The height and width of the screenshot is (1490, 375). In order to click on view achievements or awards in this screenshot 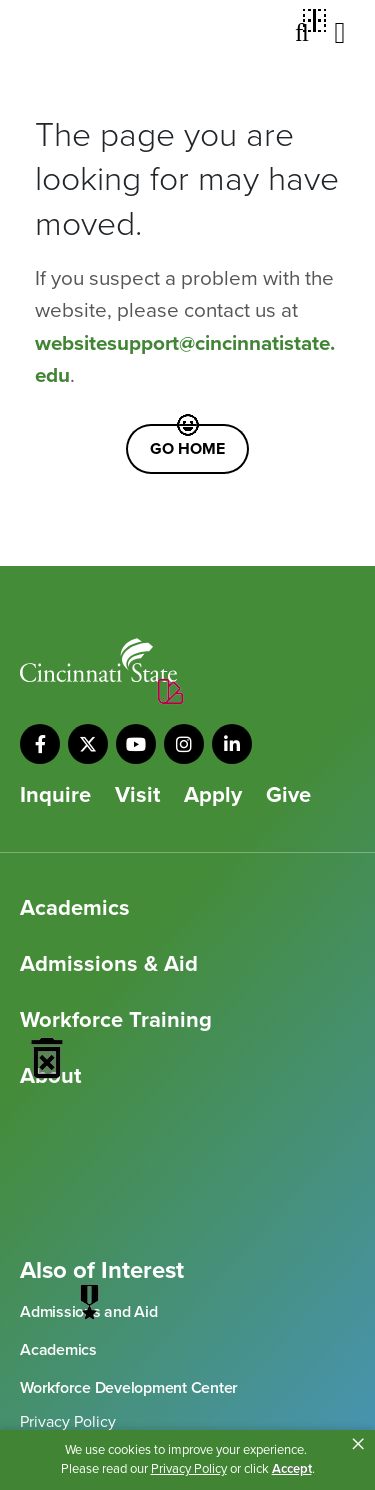, I will do `click(89, 1302)`.